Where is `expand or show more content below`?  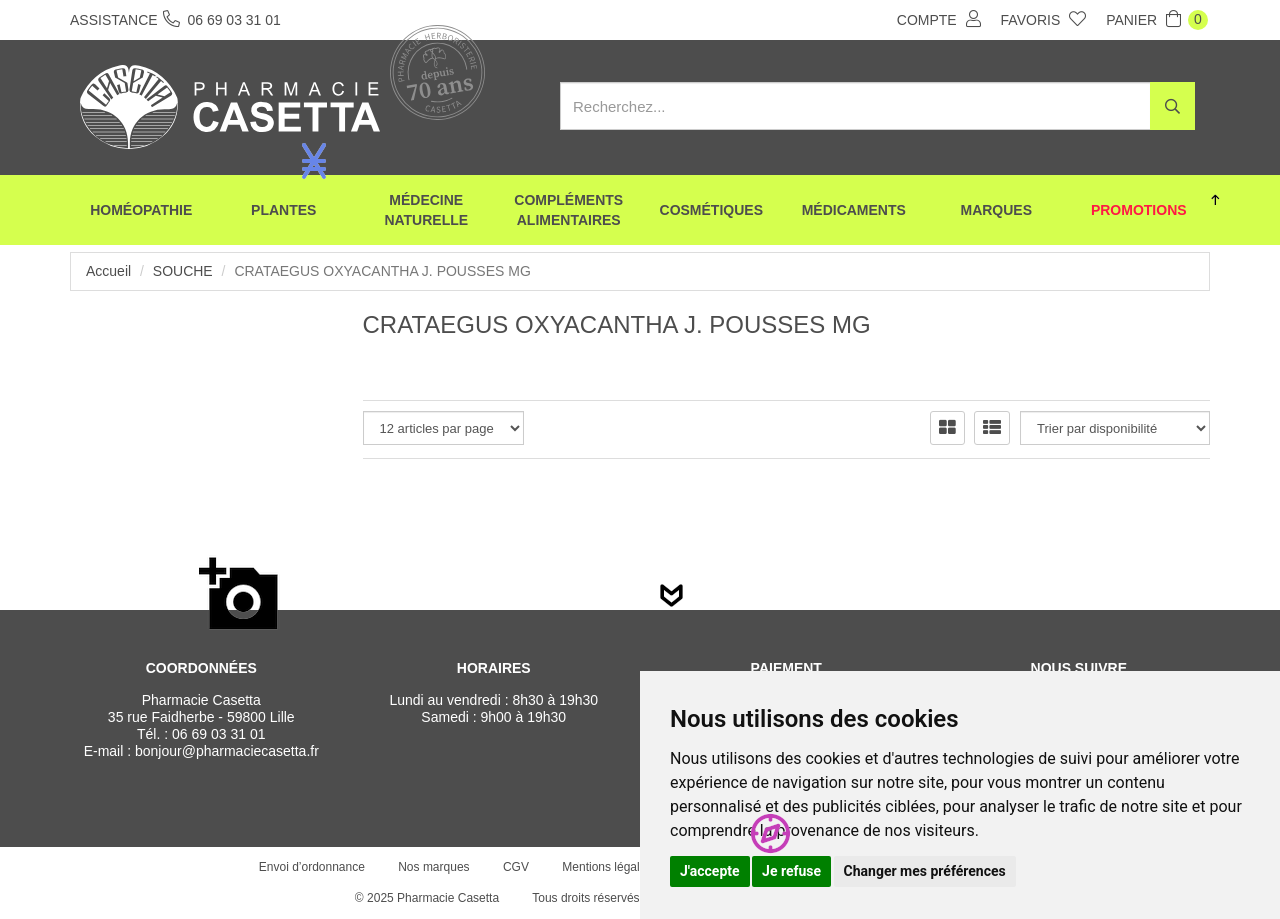
expand or show more content below is located at coordinates (671, 595).